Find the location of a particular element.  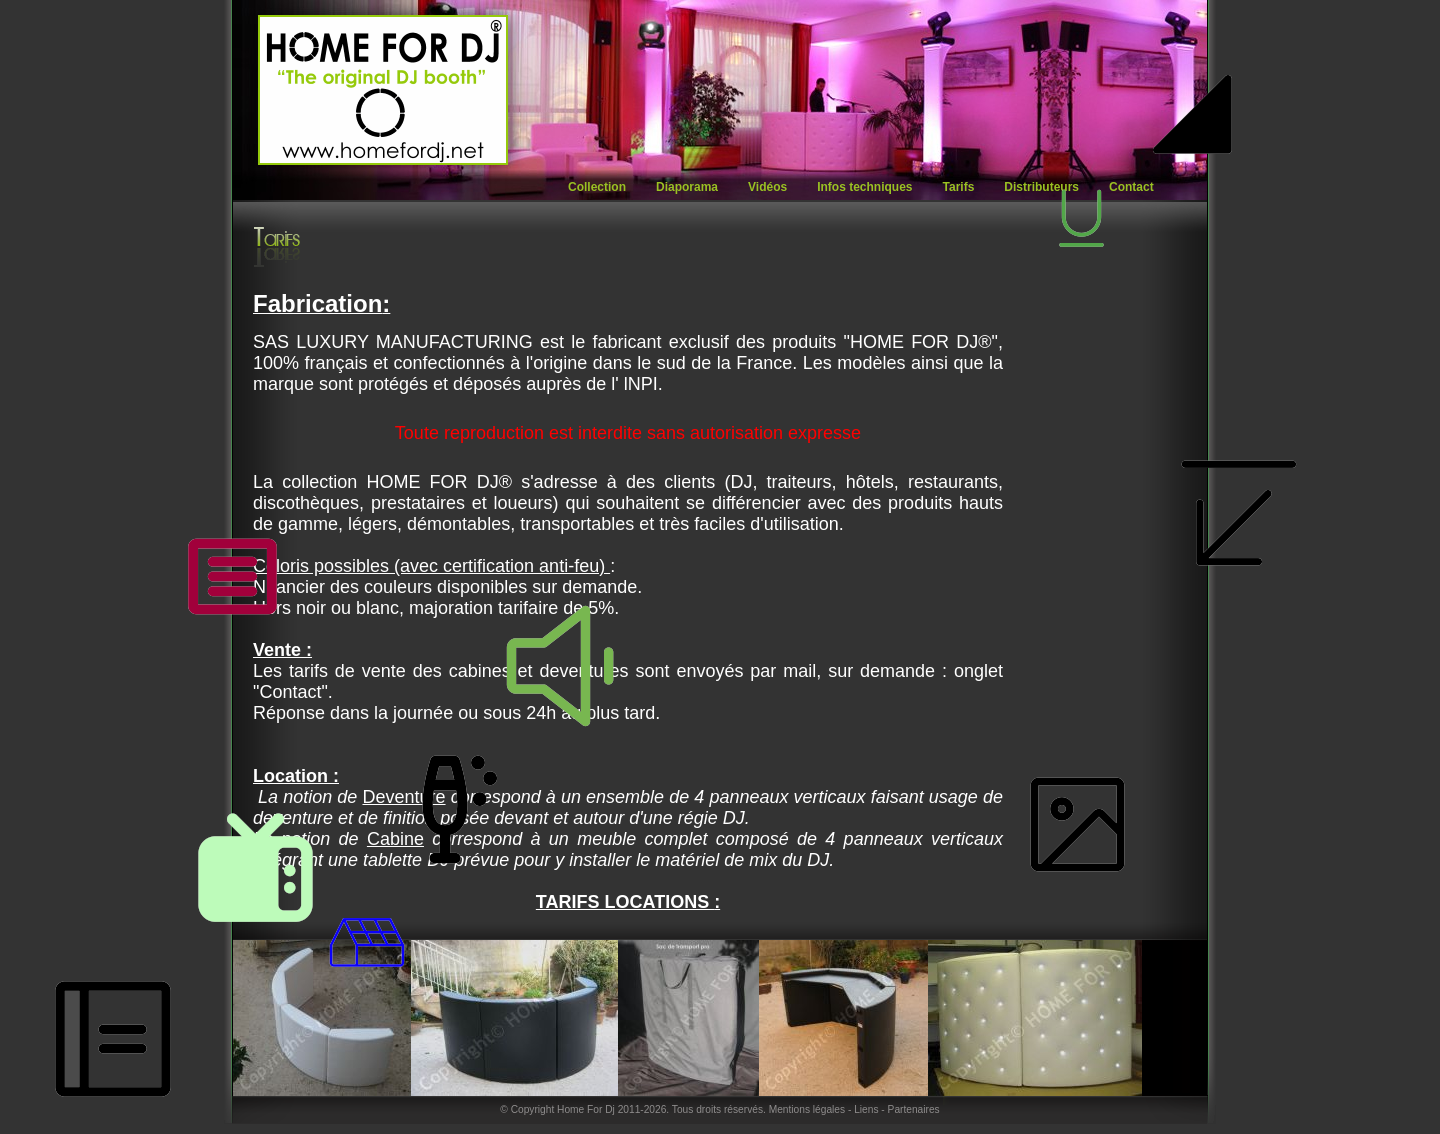

view solar panel or renewable energy settings is located at coordinates (367, 945).